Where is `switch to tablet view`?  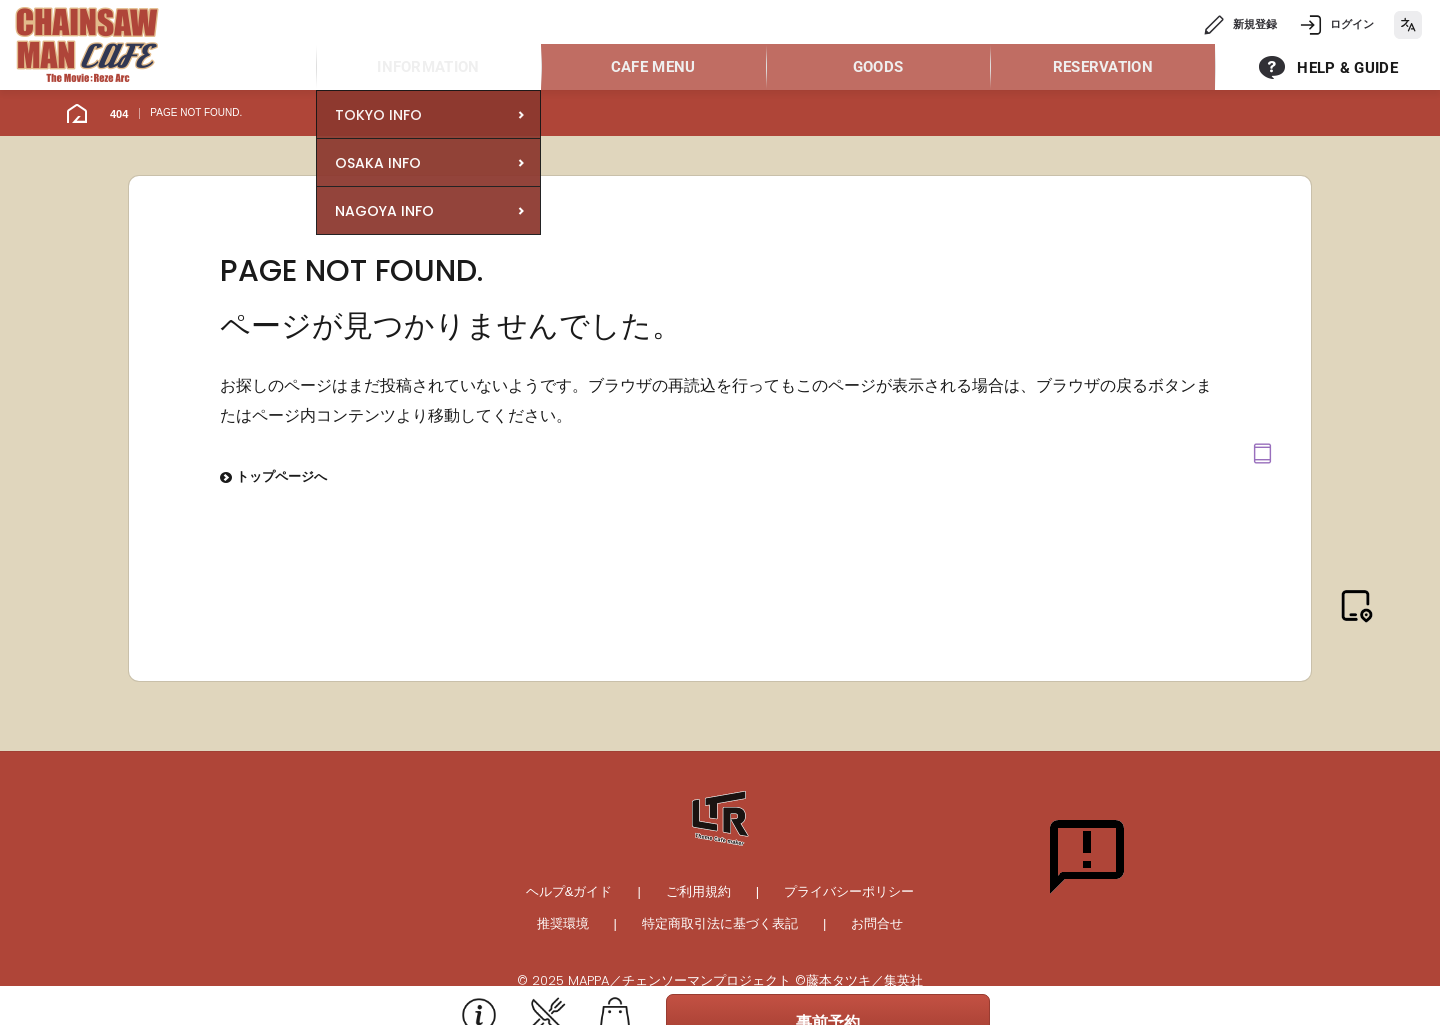
switch to tablet view is located at coordinates (1262, 453).